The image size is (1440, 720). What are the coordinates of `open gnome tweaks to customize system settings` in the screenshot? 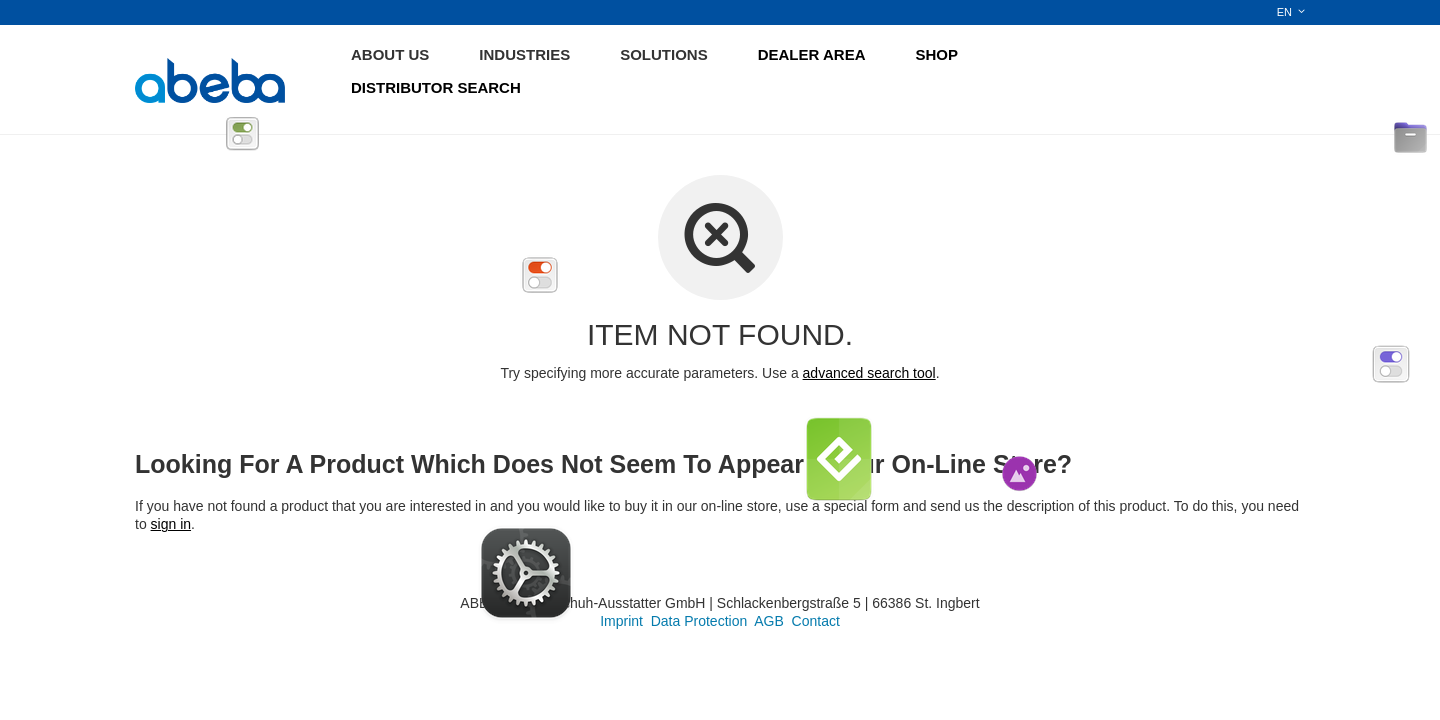 It's located at (242, 133).